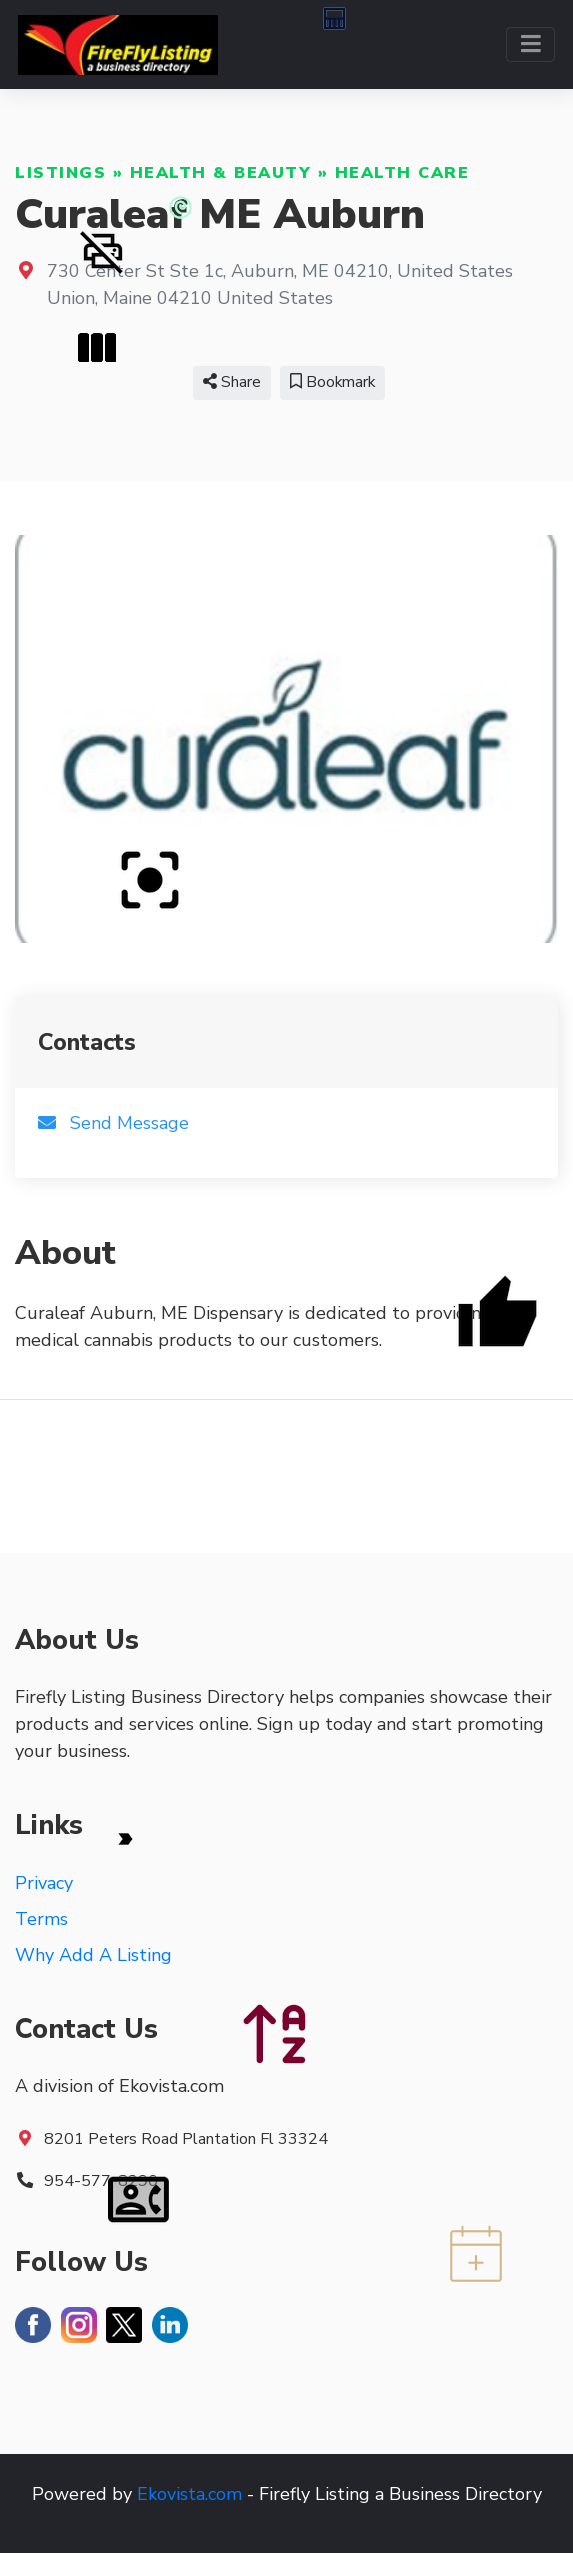  I want to click on mark message as important, so click(125, 1839).